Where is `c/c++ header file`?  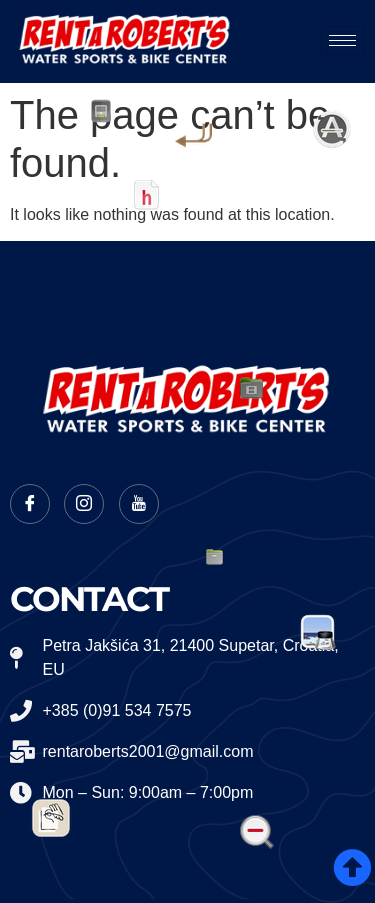
c/c++ header file is located at coordinates (146, 194).